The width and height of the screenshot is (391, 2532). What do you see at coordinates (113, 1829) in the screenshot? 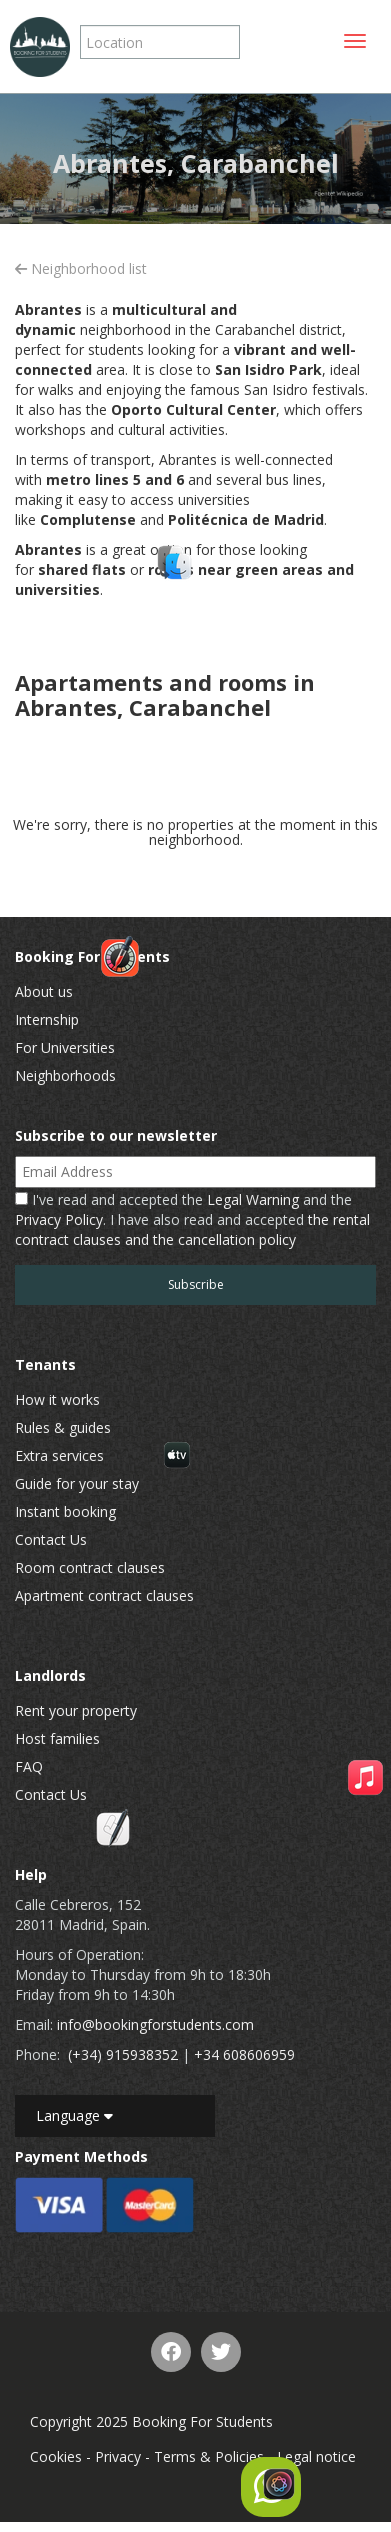
I see `open script editor to write or edit applescript code` at bounding box center [113, 1829].